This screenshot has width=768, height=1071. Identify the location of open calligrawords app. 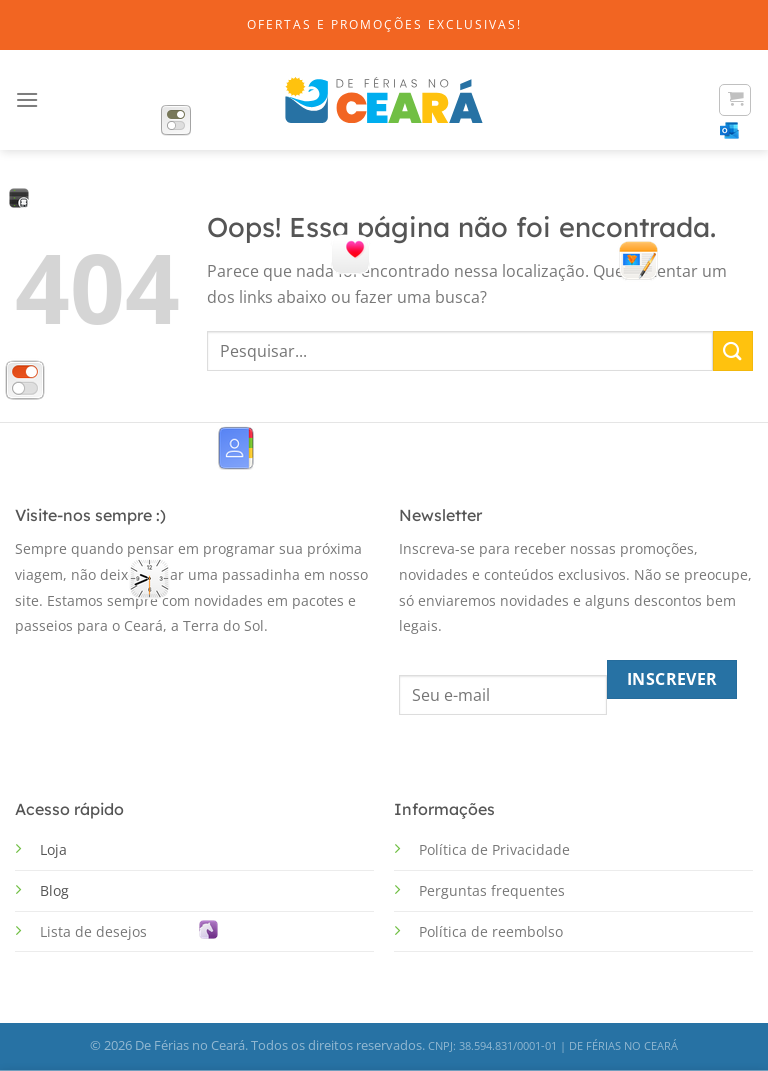
(638, 260).